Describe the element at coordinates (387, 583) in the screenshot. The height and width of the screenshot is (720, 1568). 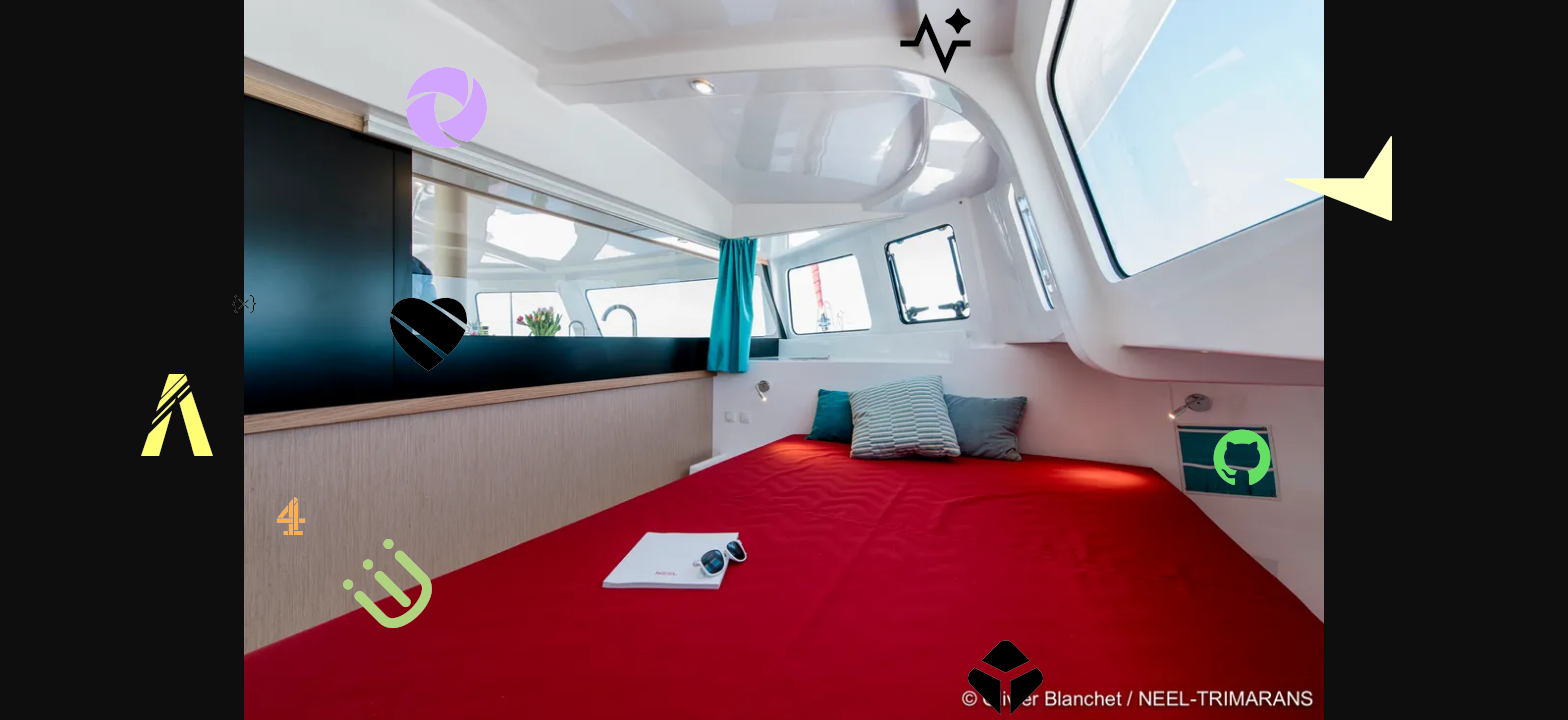
I see `i3 window manager logo` at that location.